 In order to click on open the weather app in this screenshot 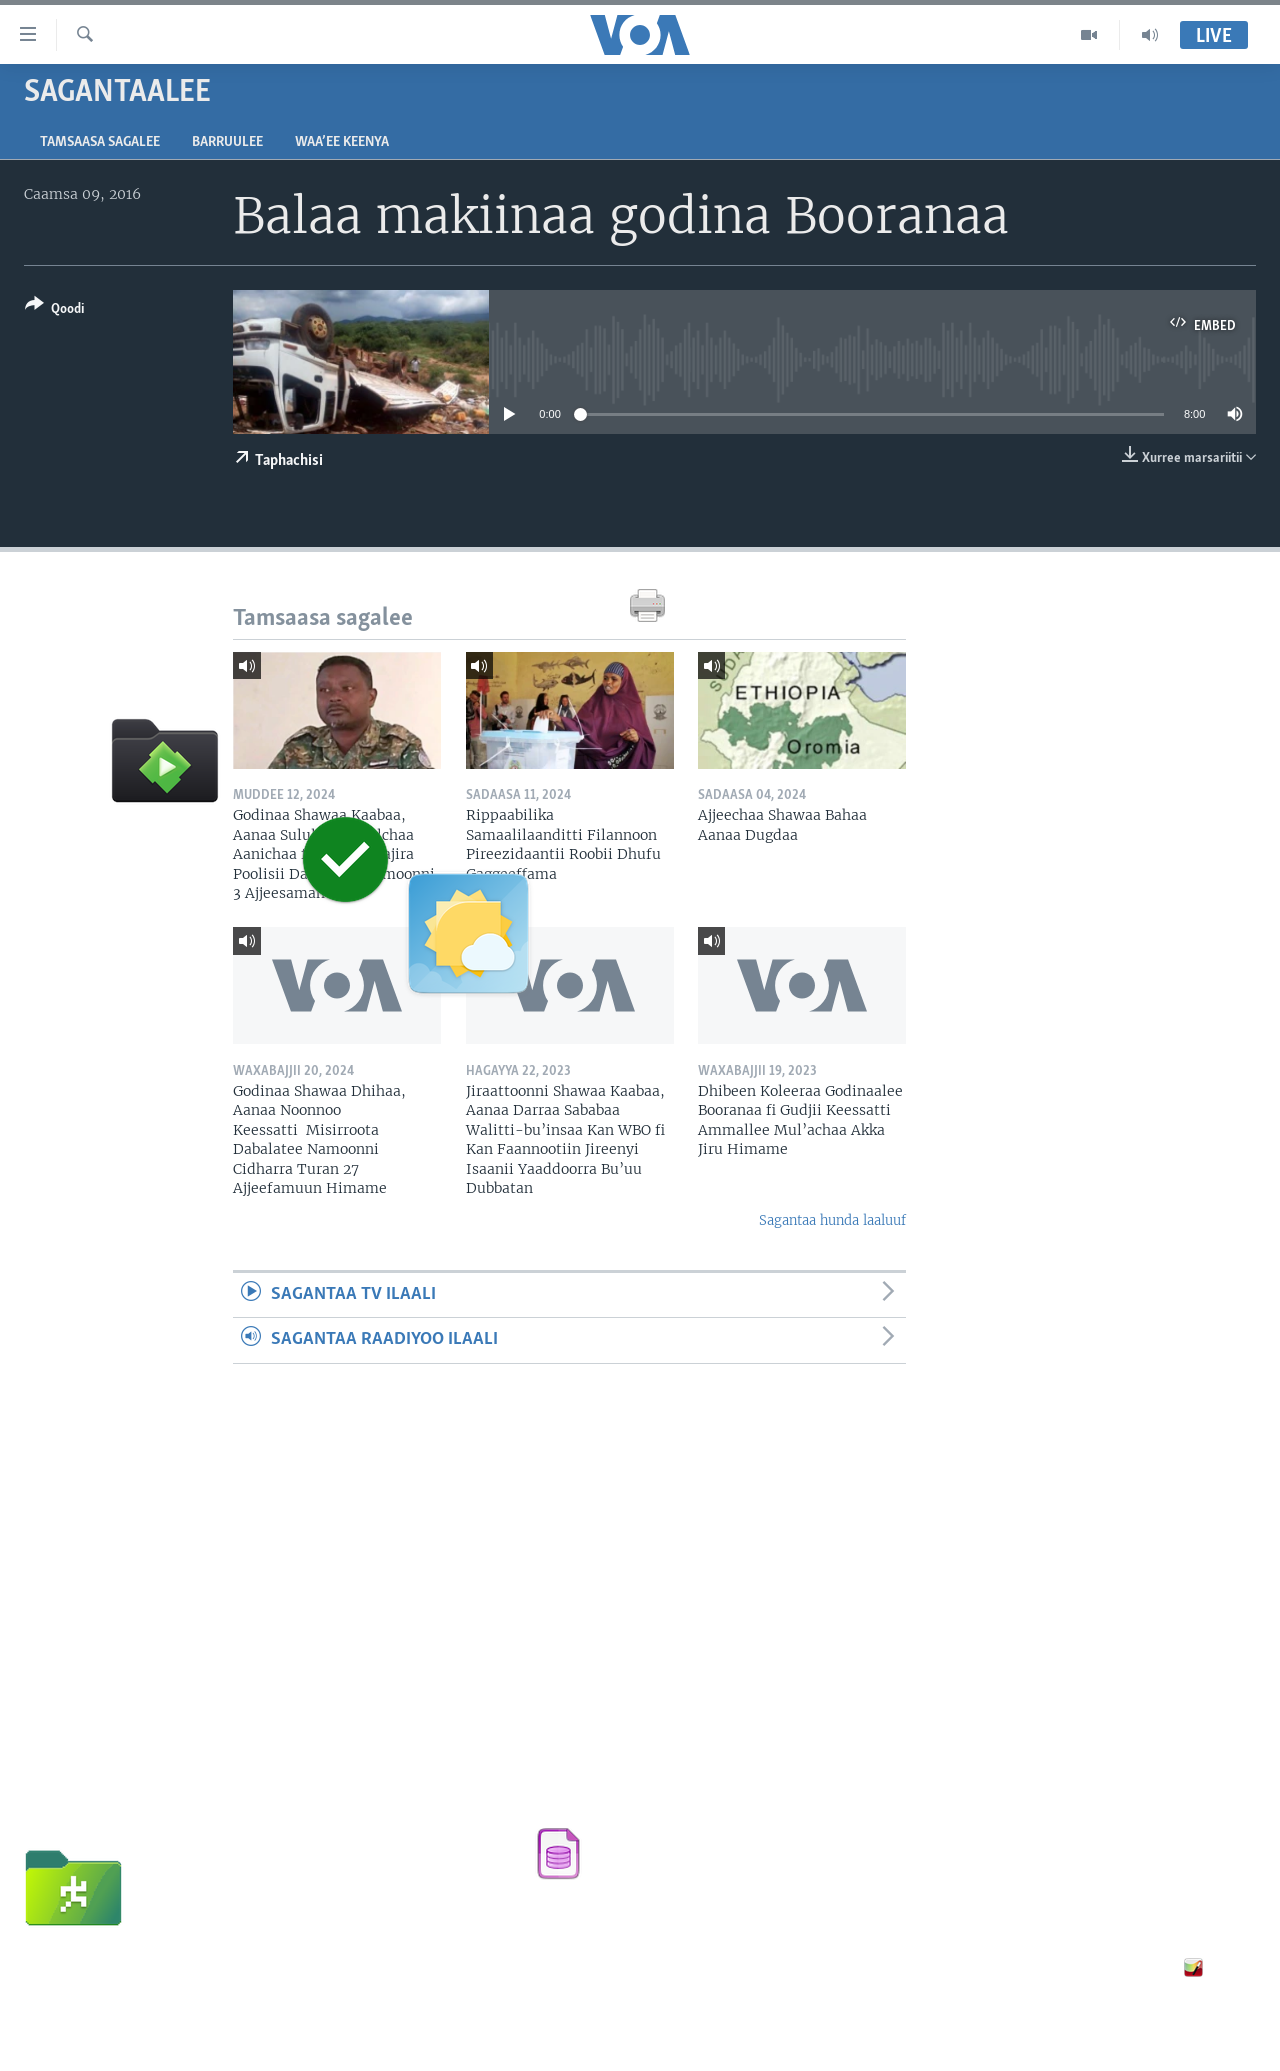, I will do `click(468, 933)`.